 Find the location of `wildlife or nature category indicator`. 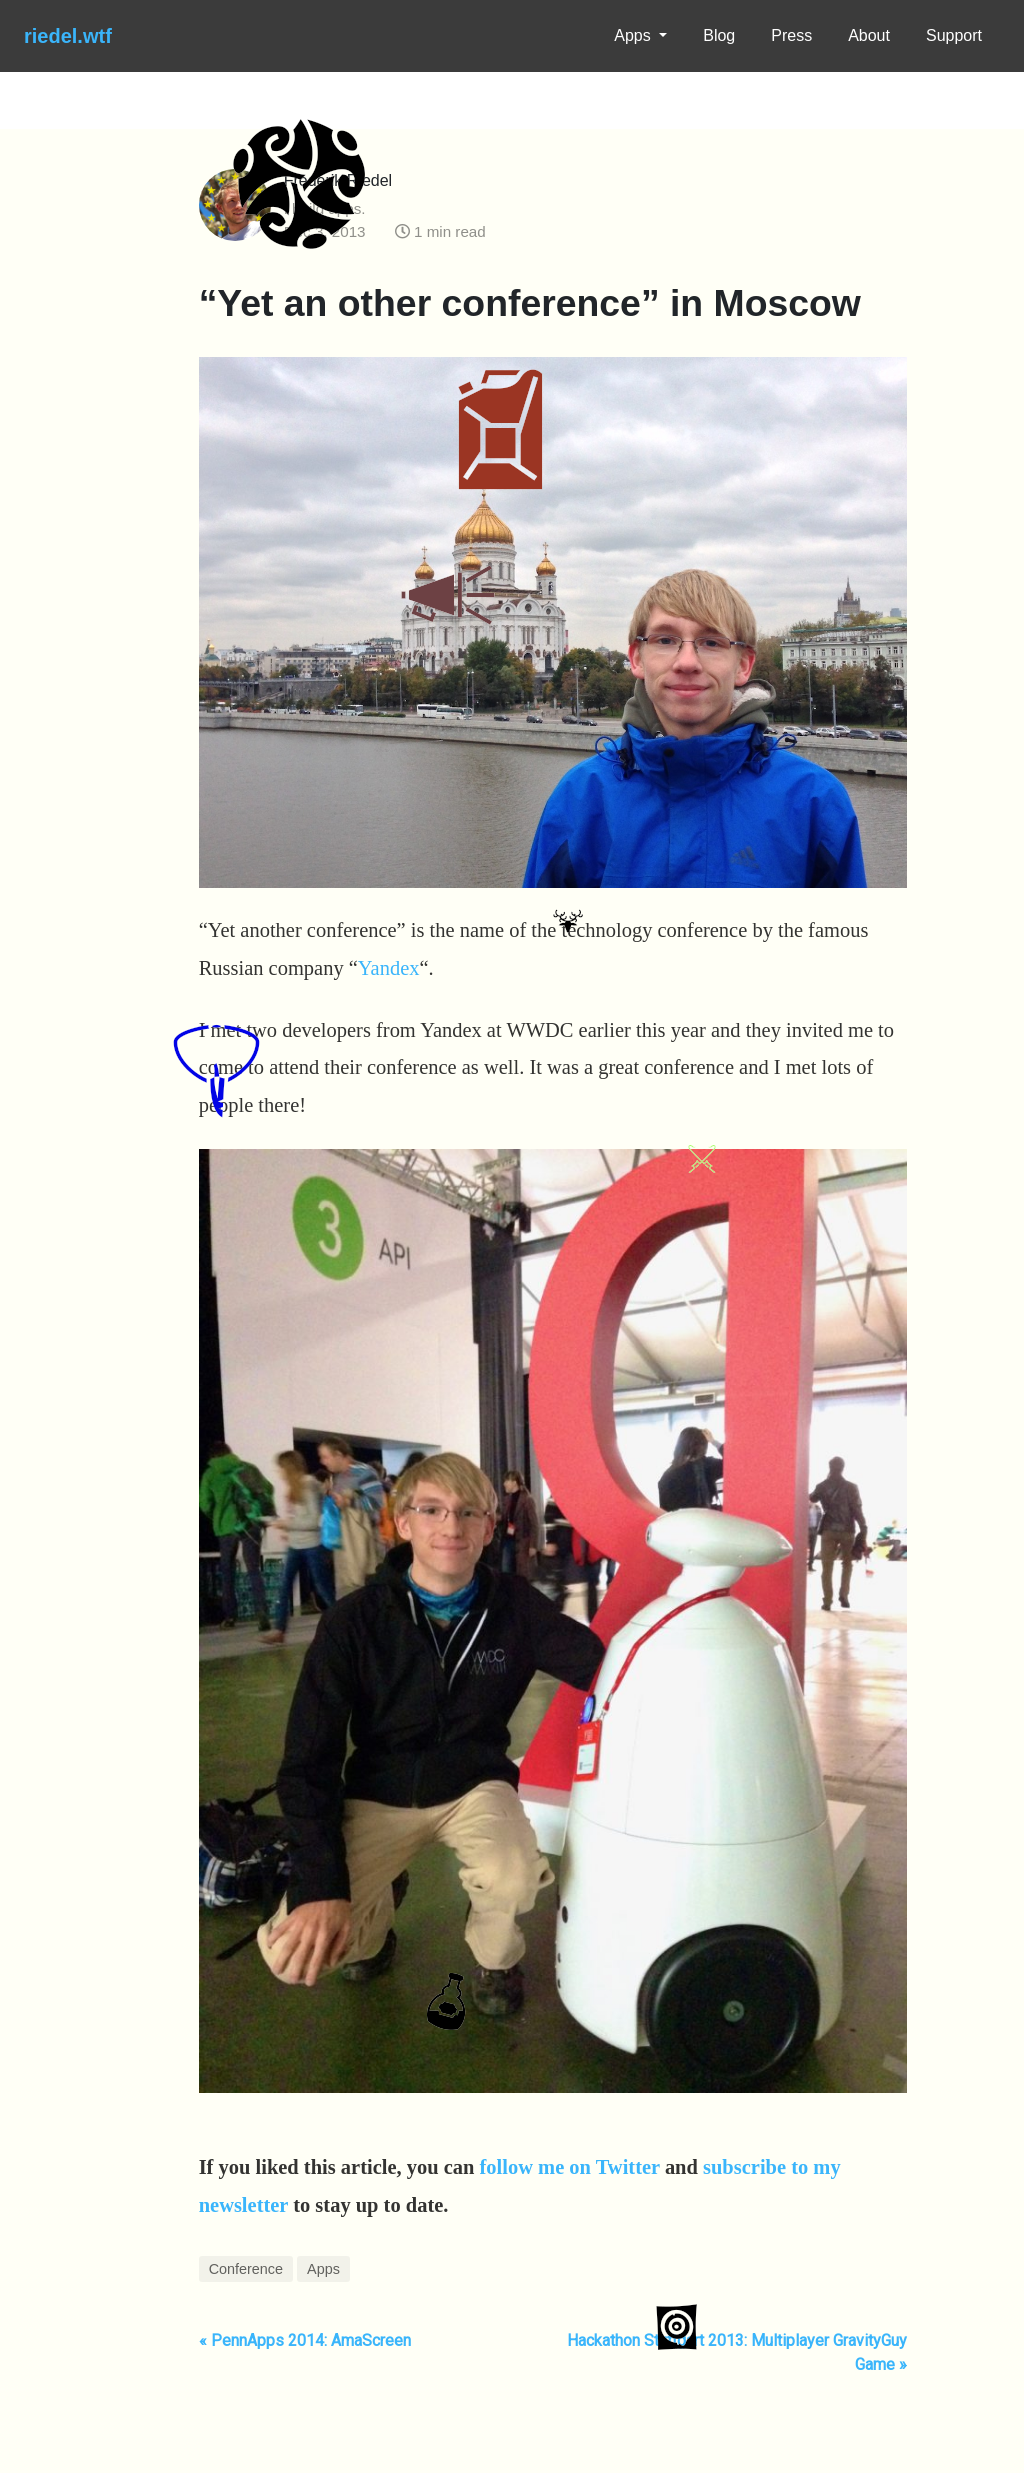

wildlife or nature category indicator is located at coordinates (568, 921).